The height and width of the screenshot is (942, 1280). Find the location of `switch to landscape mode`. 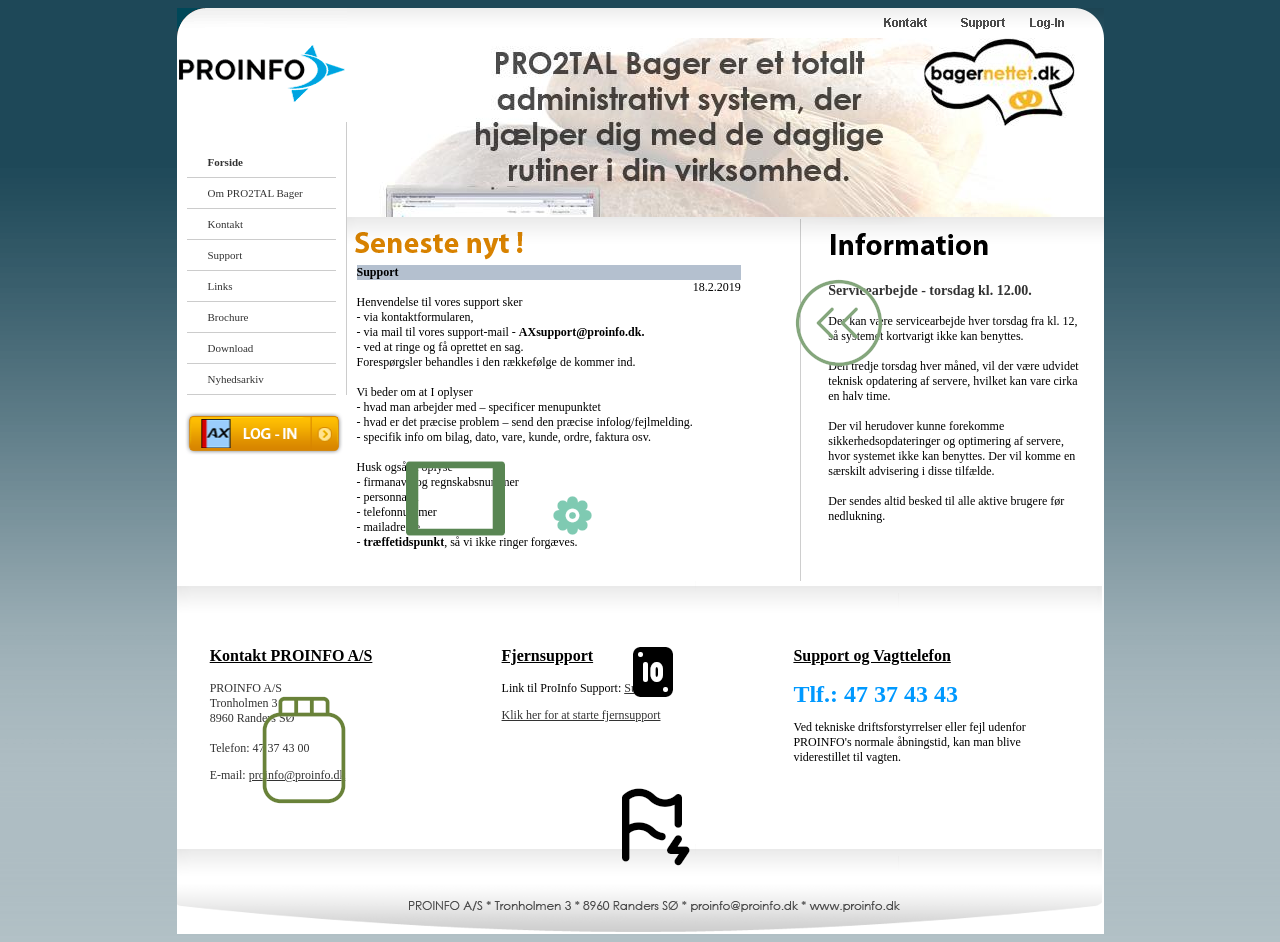

switch to landscape mode is located at coordinates (455, 498).